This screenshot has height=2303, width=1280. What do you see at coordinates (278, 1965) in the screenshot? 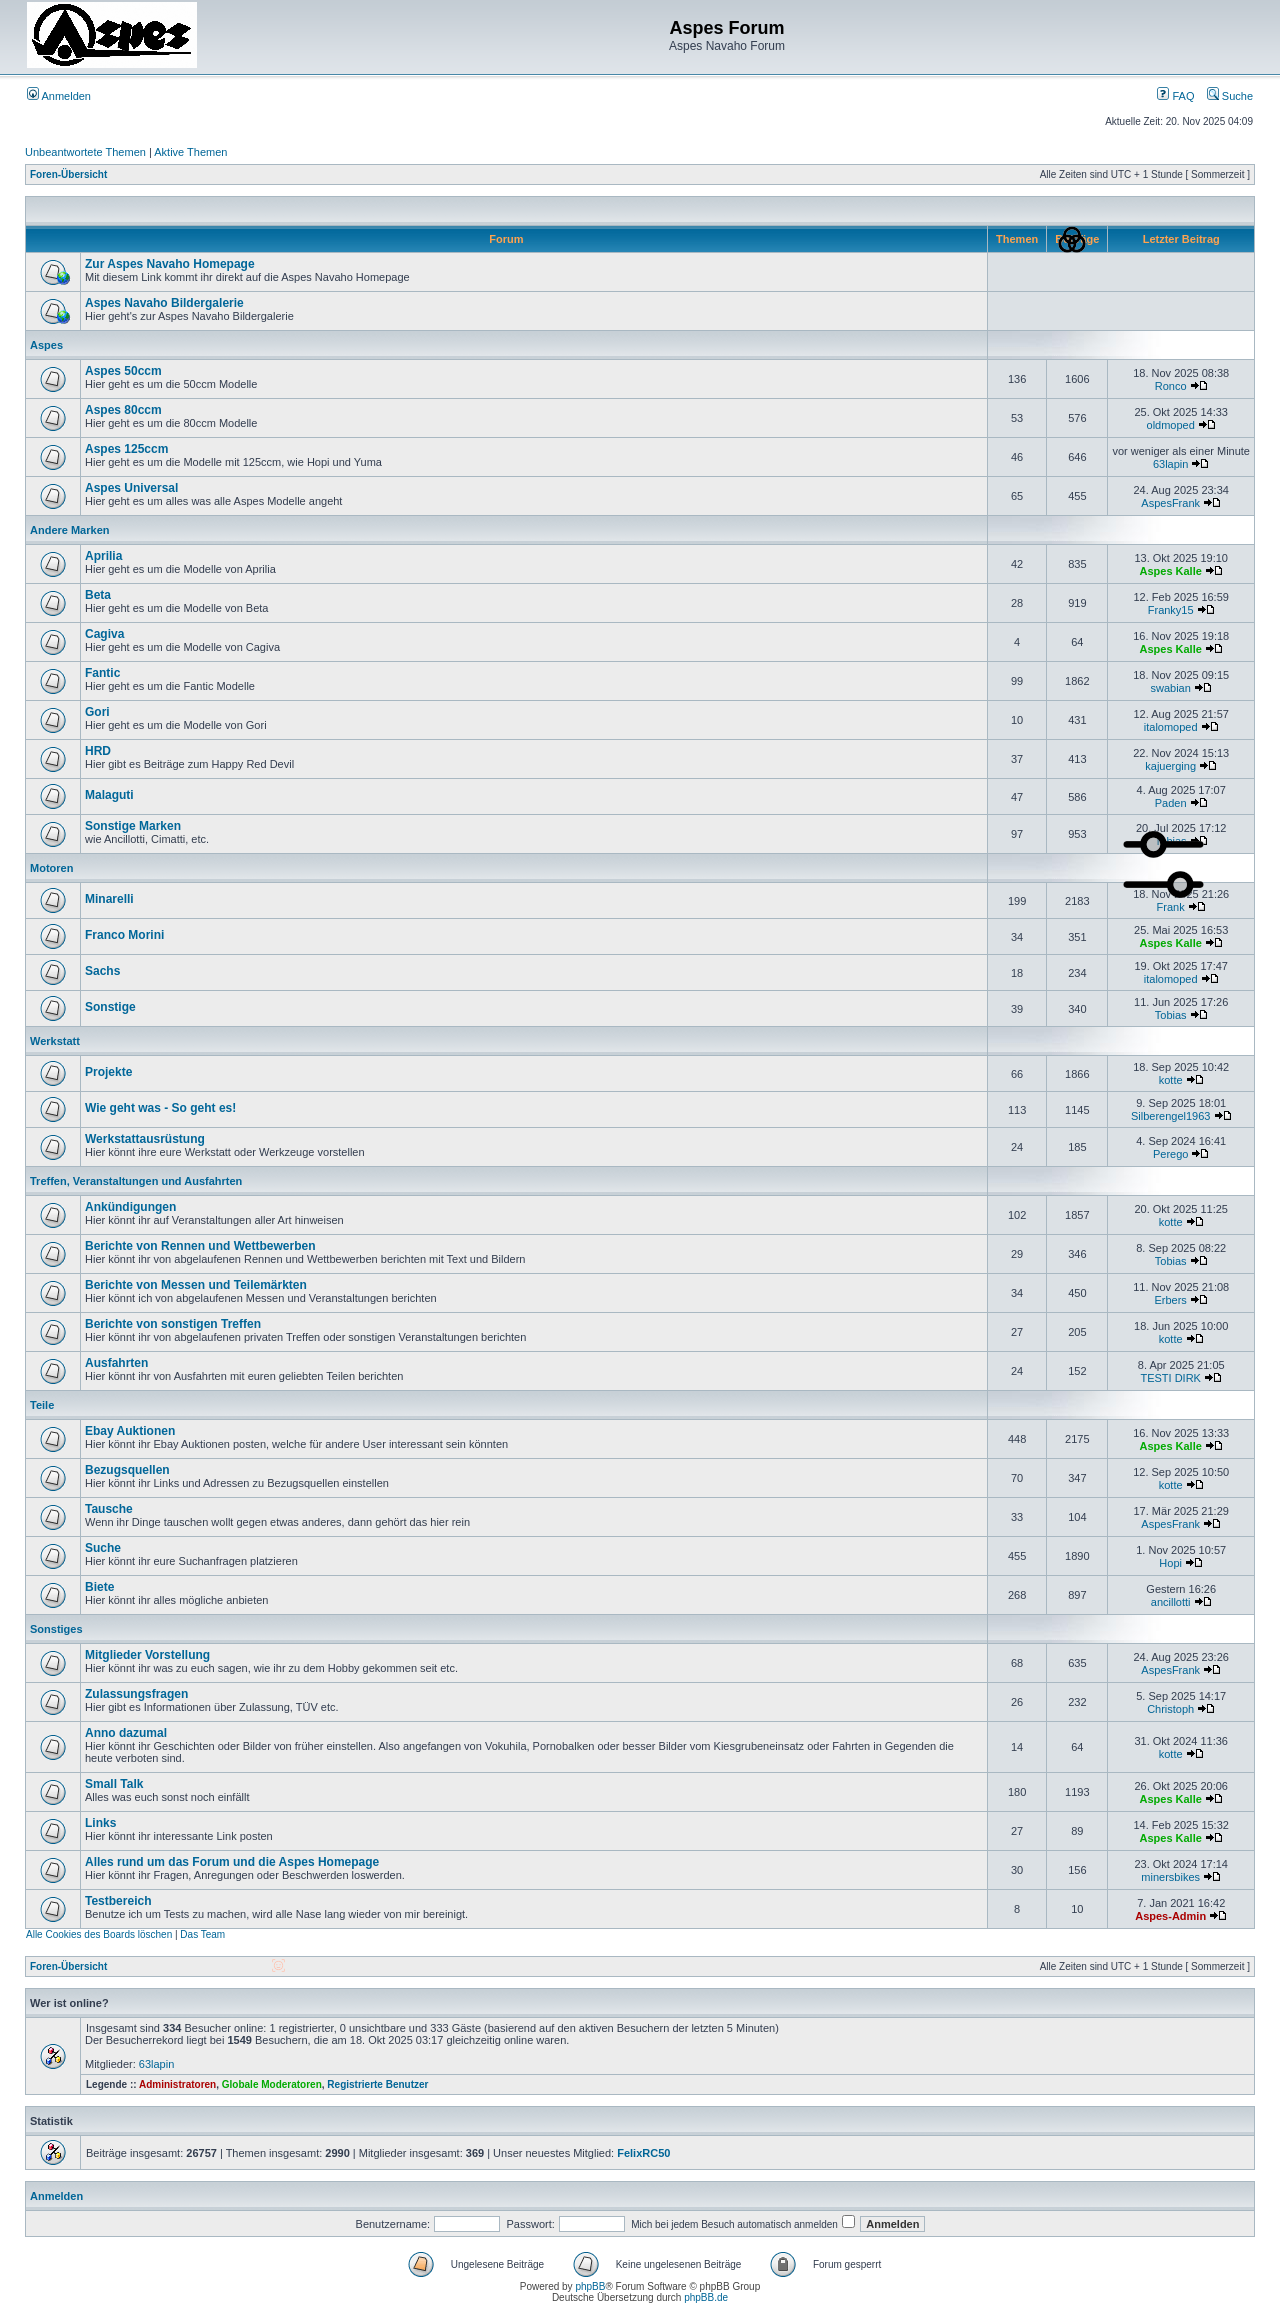
I see `scan face to unlock or authenticate` at bounding box center [278, 1965].